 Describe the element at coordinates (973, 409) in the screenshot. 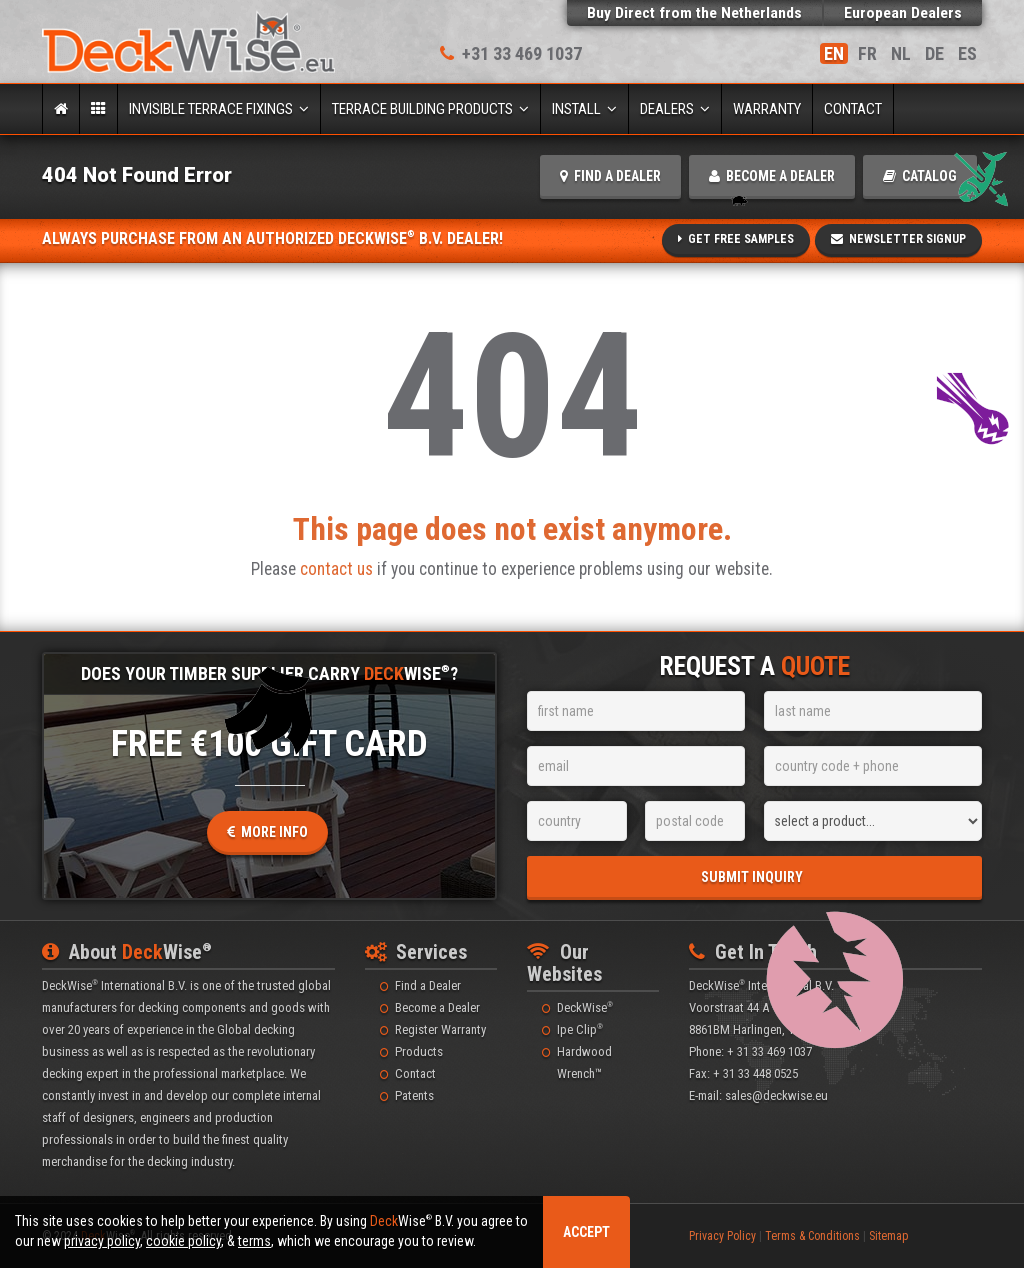

I see `indicates incoming threat or danger event in game` at that location.